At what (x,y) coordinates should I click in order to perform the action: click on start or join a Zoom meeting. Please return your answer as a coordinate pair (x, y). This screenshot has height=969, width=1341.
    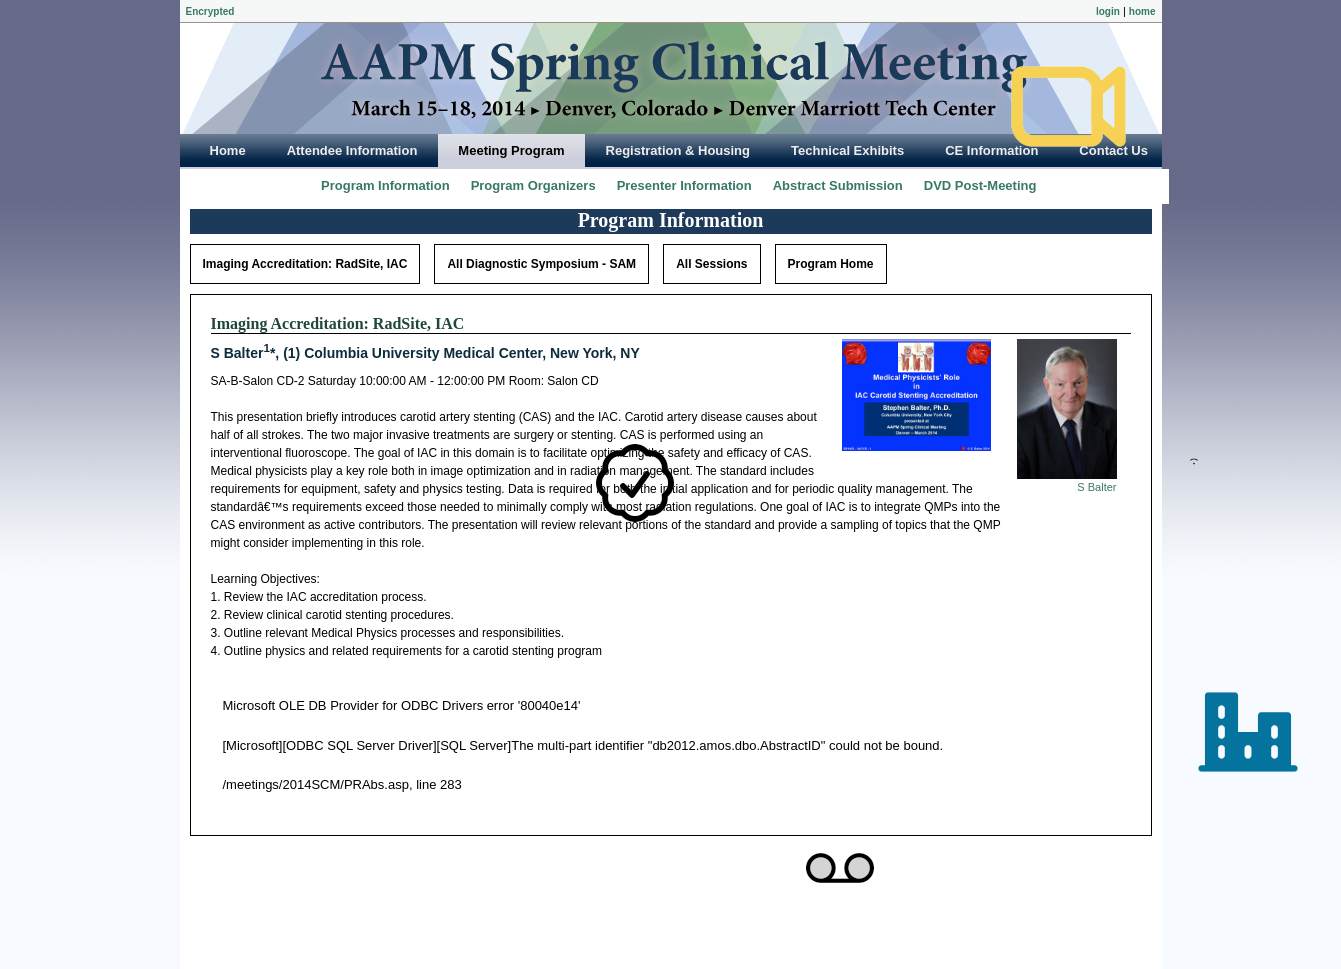
    Looking at the image, I should click on (1068, 106).